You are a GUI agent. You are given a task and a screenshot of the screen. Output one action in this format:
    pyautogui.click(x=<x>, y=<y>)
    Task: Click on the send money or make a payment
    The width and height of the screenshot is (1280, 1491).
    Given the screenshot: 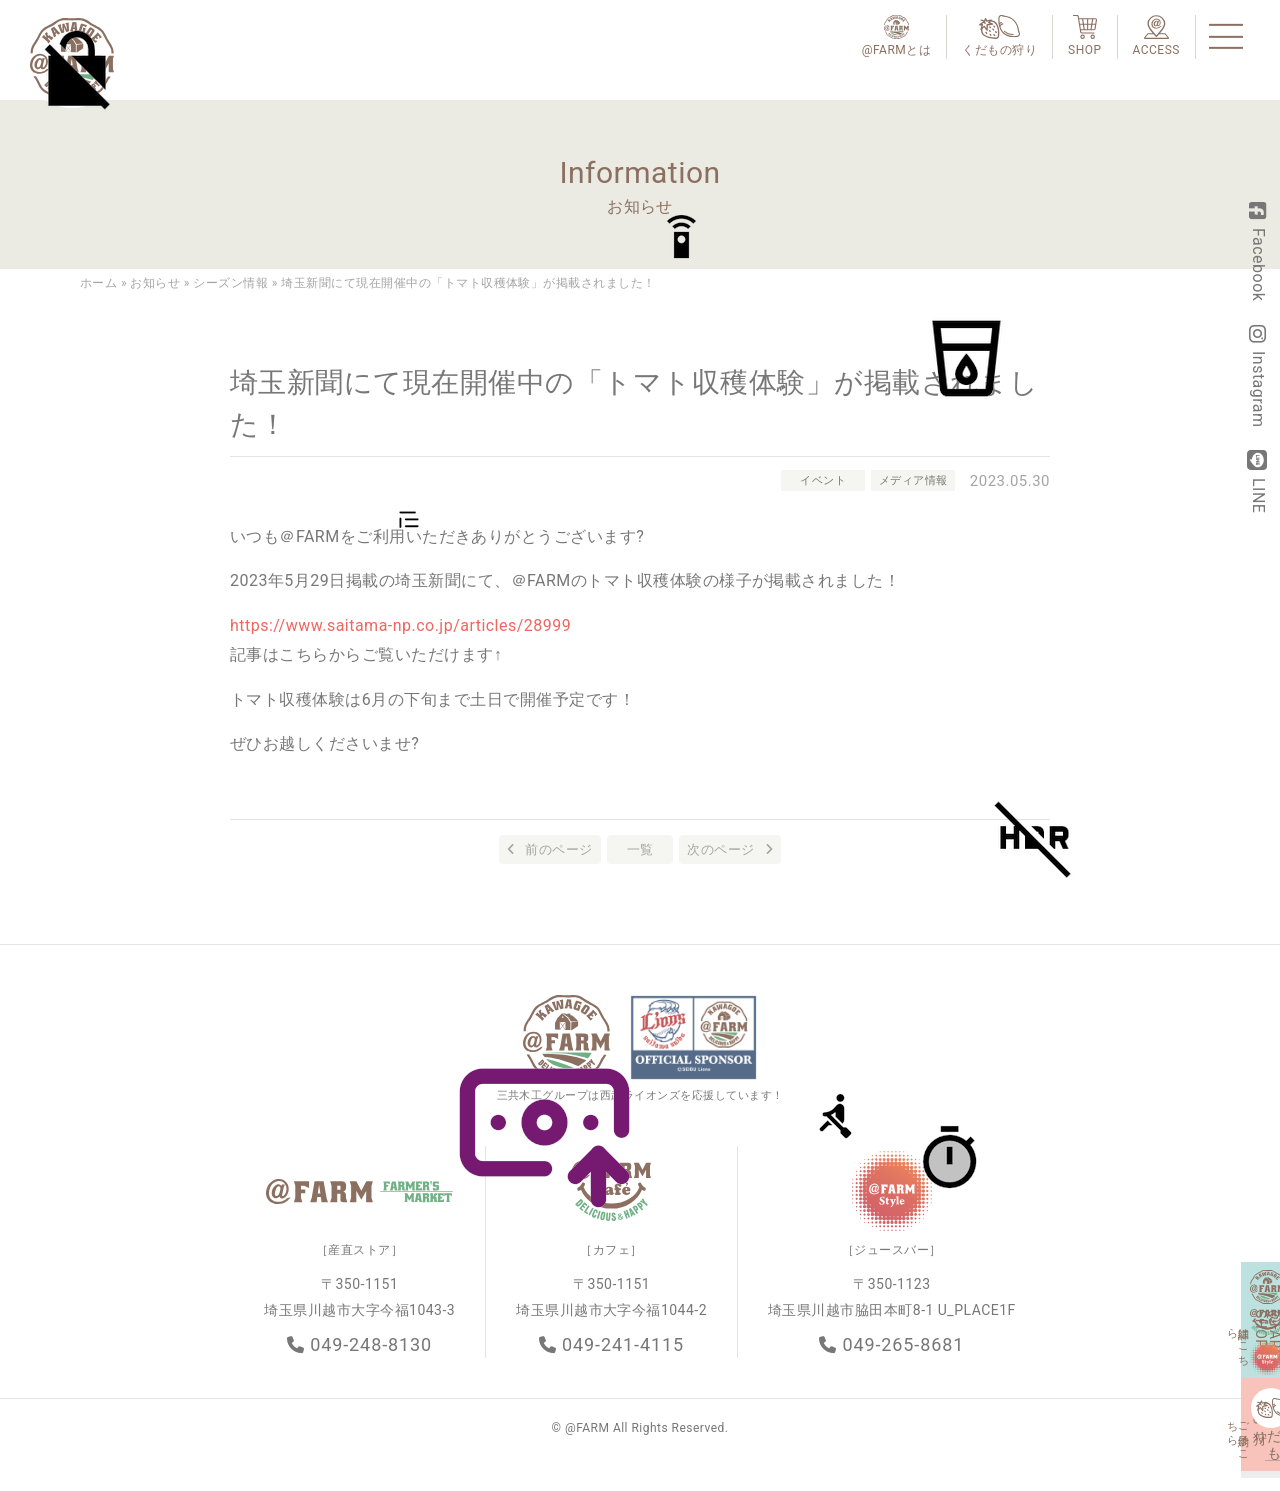 What is the action you would take?
    pyautogui.click(x=544, y=1122)
    